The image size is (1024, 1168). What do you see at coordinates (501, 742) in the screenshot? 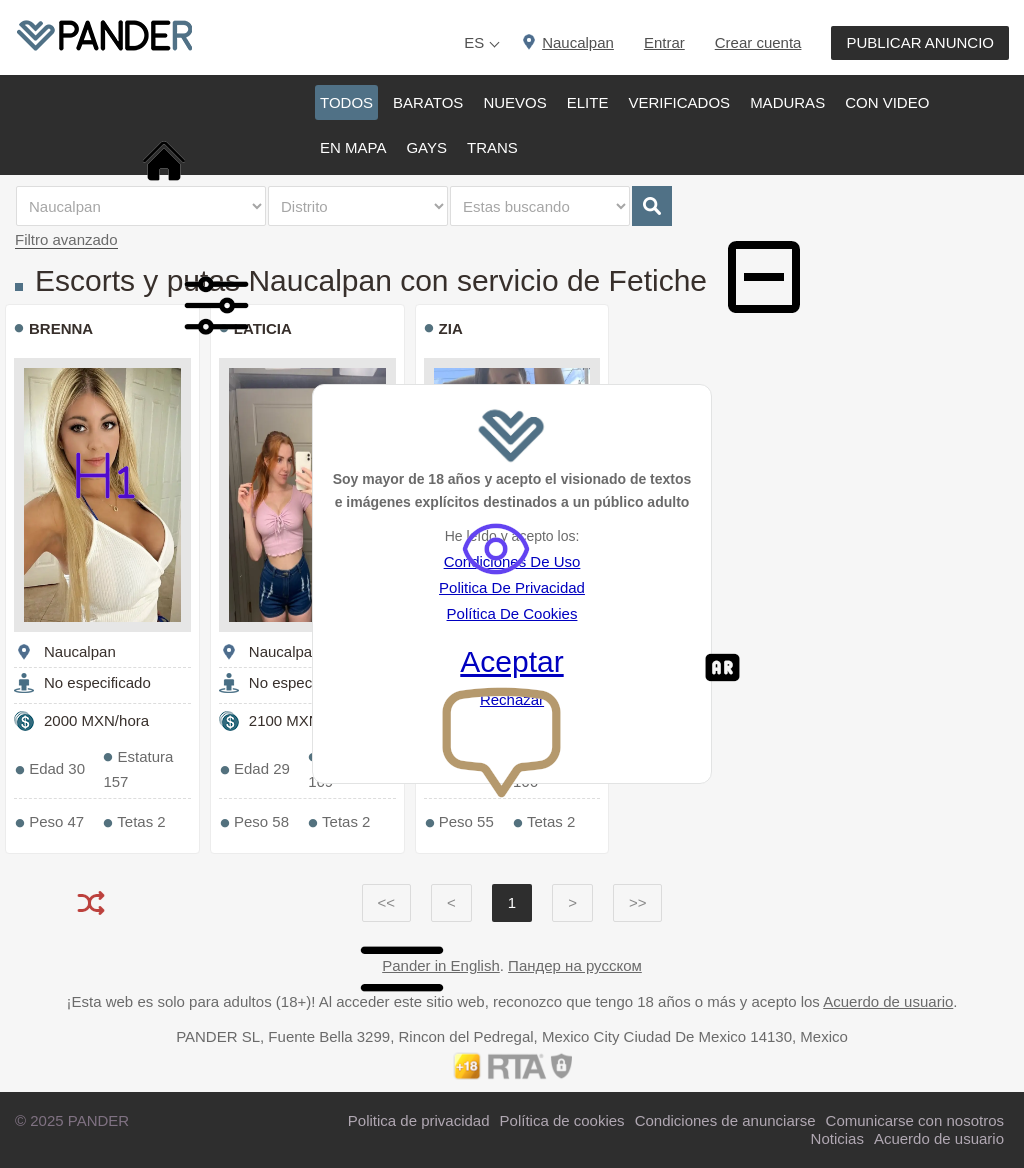
I see `open chat or messaging` at bounding box center [501, 742].